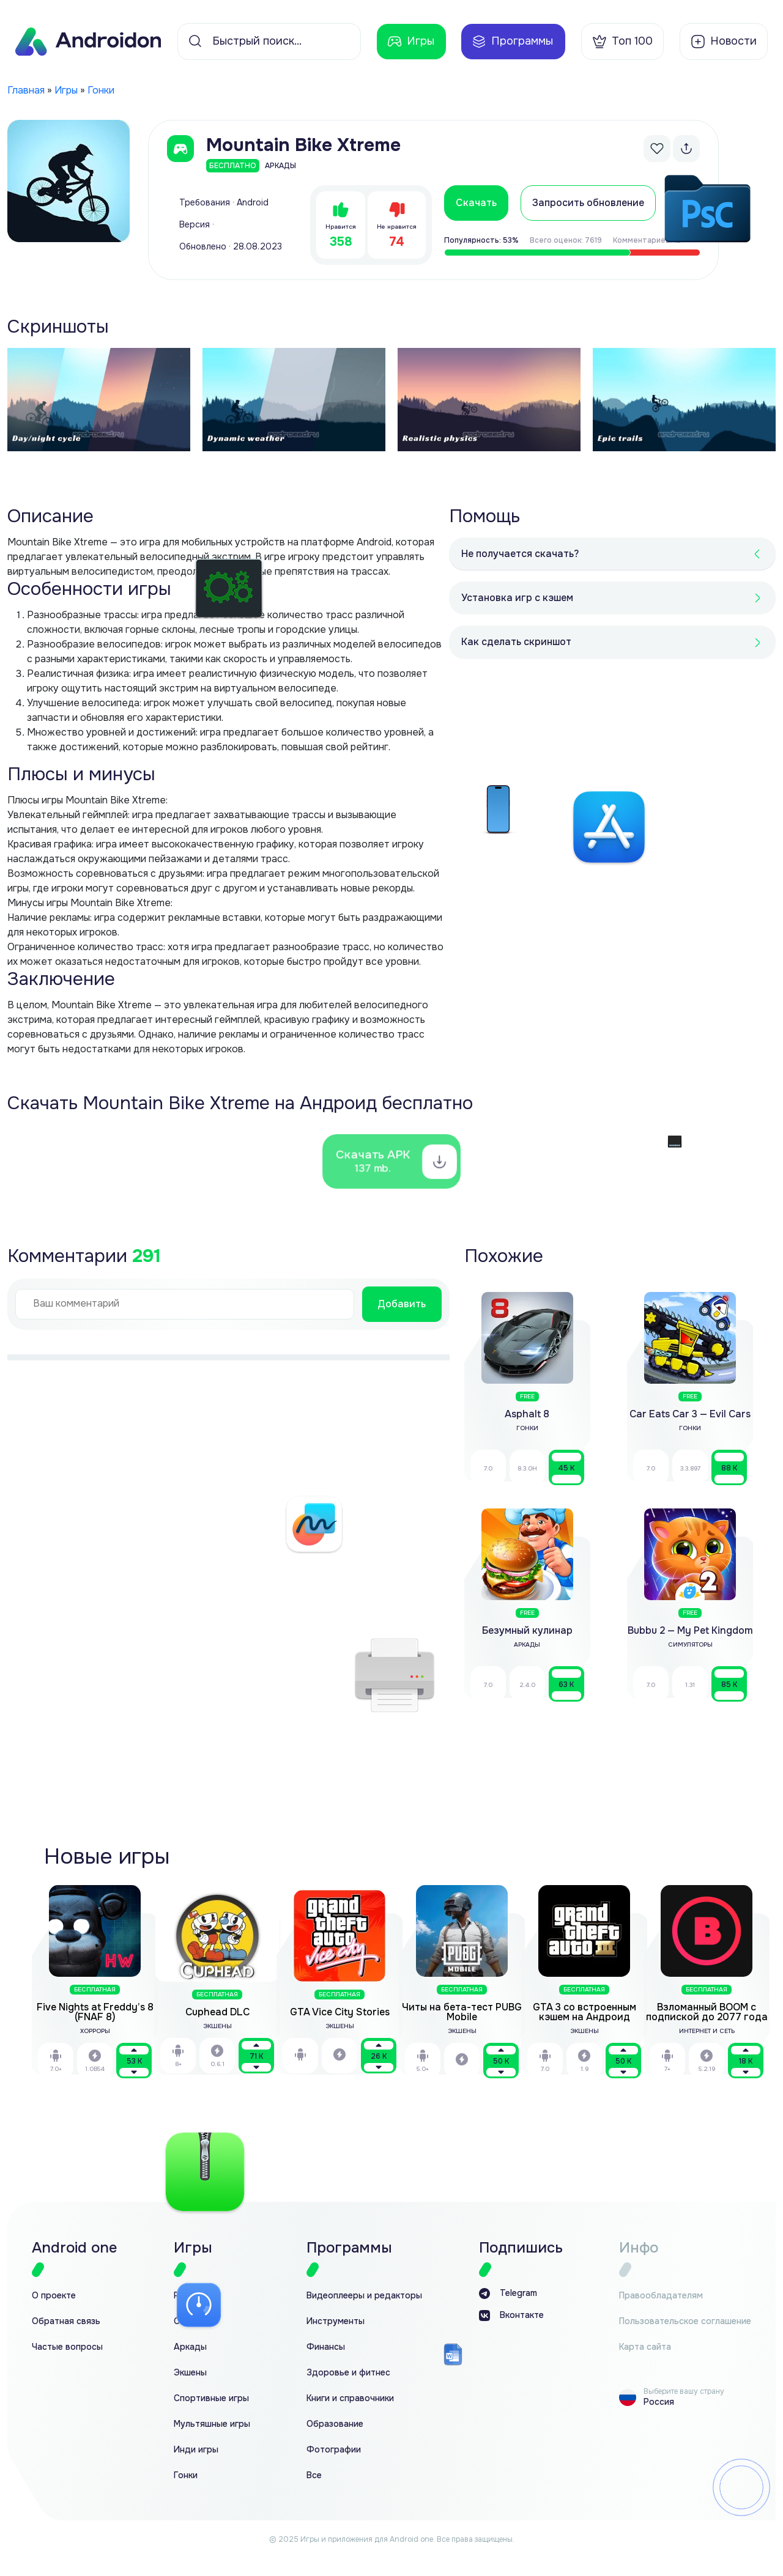  I want to click on open performance or speed settings, so click(199, 2306).